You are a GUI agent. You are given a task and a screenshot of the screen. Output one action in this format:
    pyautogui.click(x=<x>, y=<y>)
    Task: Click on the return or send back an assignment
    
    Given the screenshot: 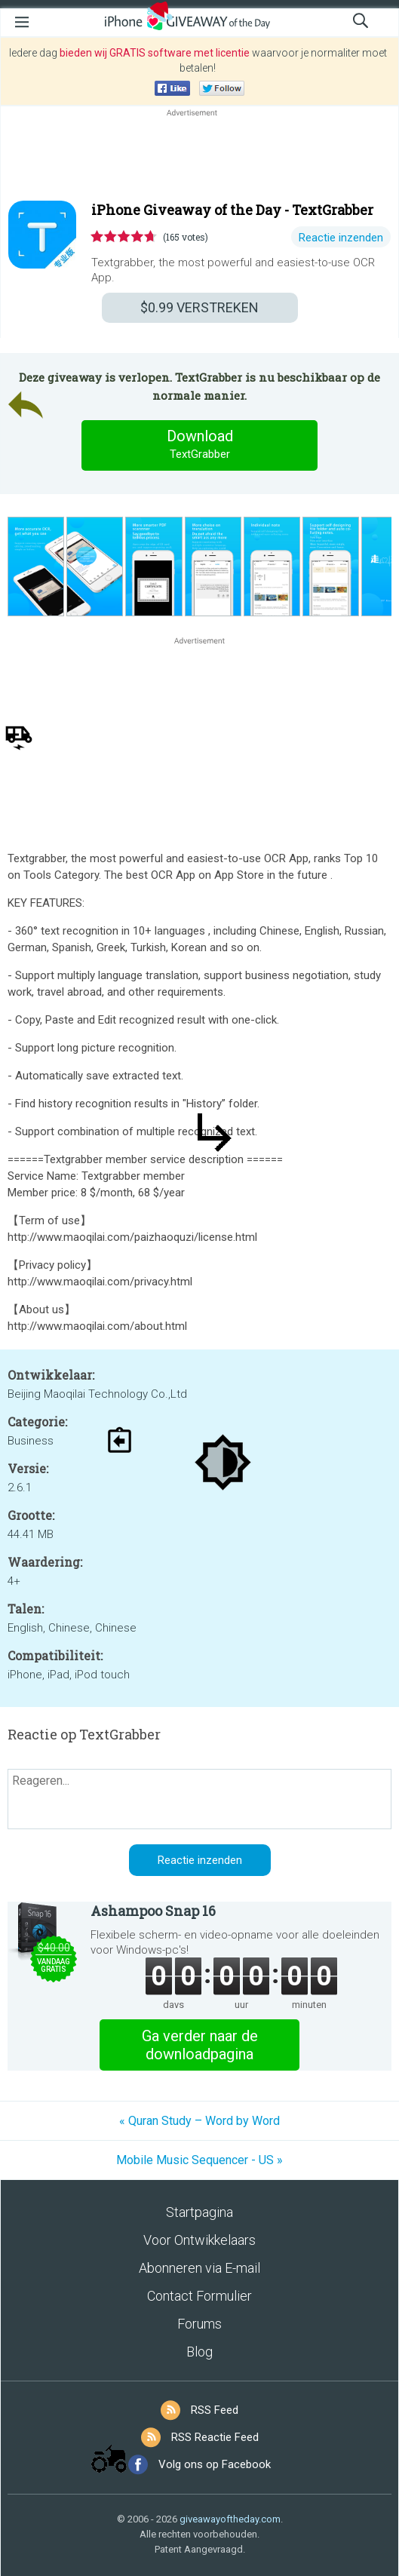 What is the action you would take?
    pyautogui.click(x=119, y=1441)
    